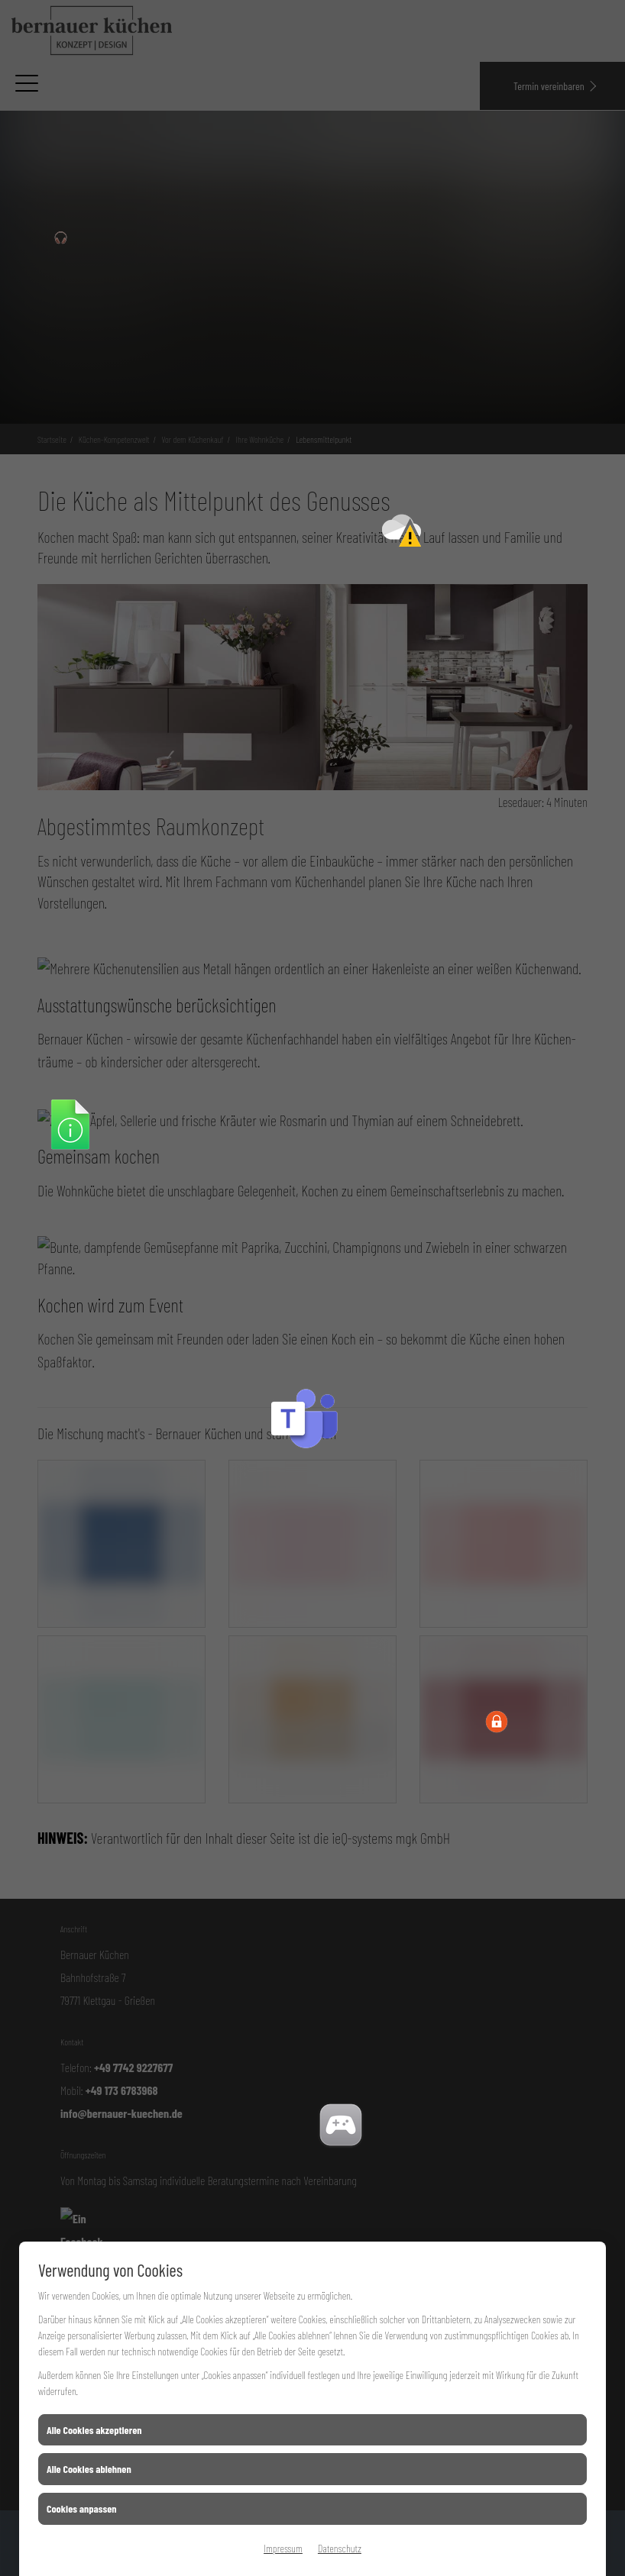 The width and height of the screenshot is (625, 2576). What do you see at coordinates (60, 237) in the screenshot?
I see `connect bluetooth headphones` at bounding box center [60, 237].